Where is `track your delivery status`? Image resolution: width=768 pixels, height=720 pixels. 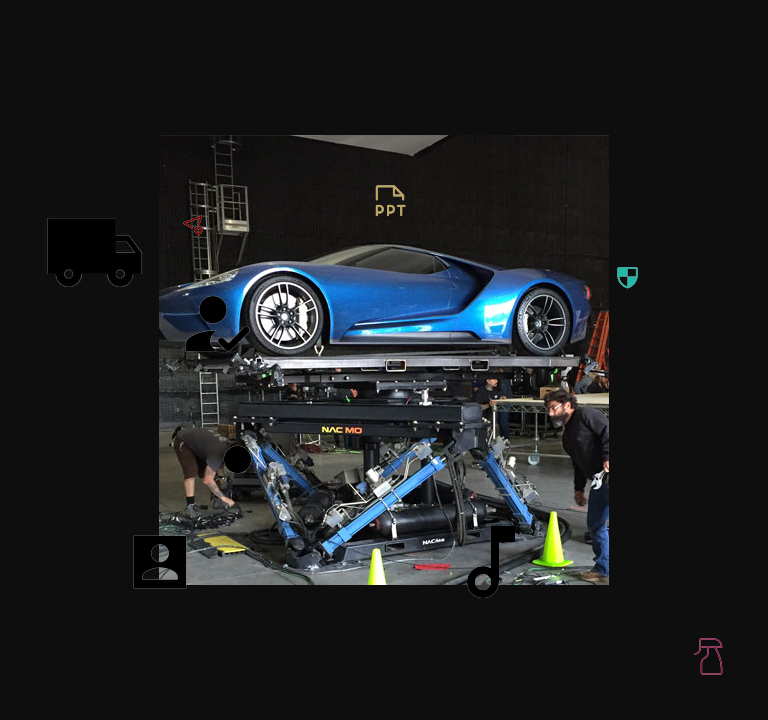
track your delivery status is located at coordinates (94, 252).